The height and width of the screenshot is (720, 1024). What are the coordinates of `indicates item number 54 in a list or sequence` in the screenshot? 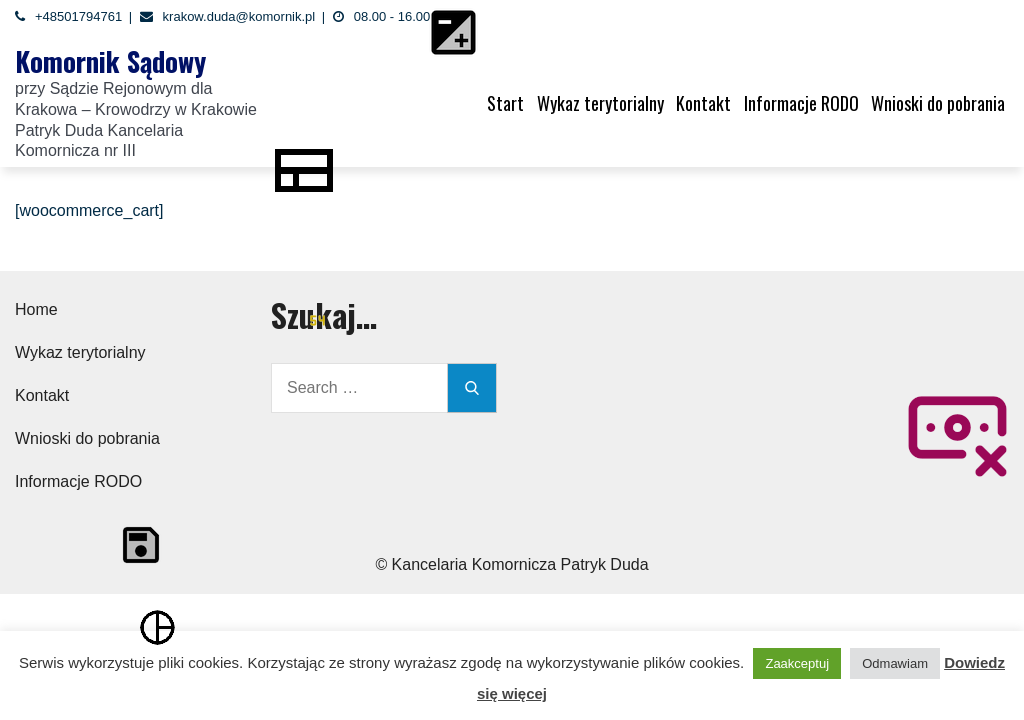 It's located at (317, 320).